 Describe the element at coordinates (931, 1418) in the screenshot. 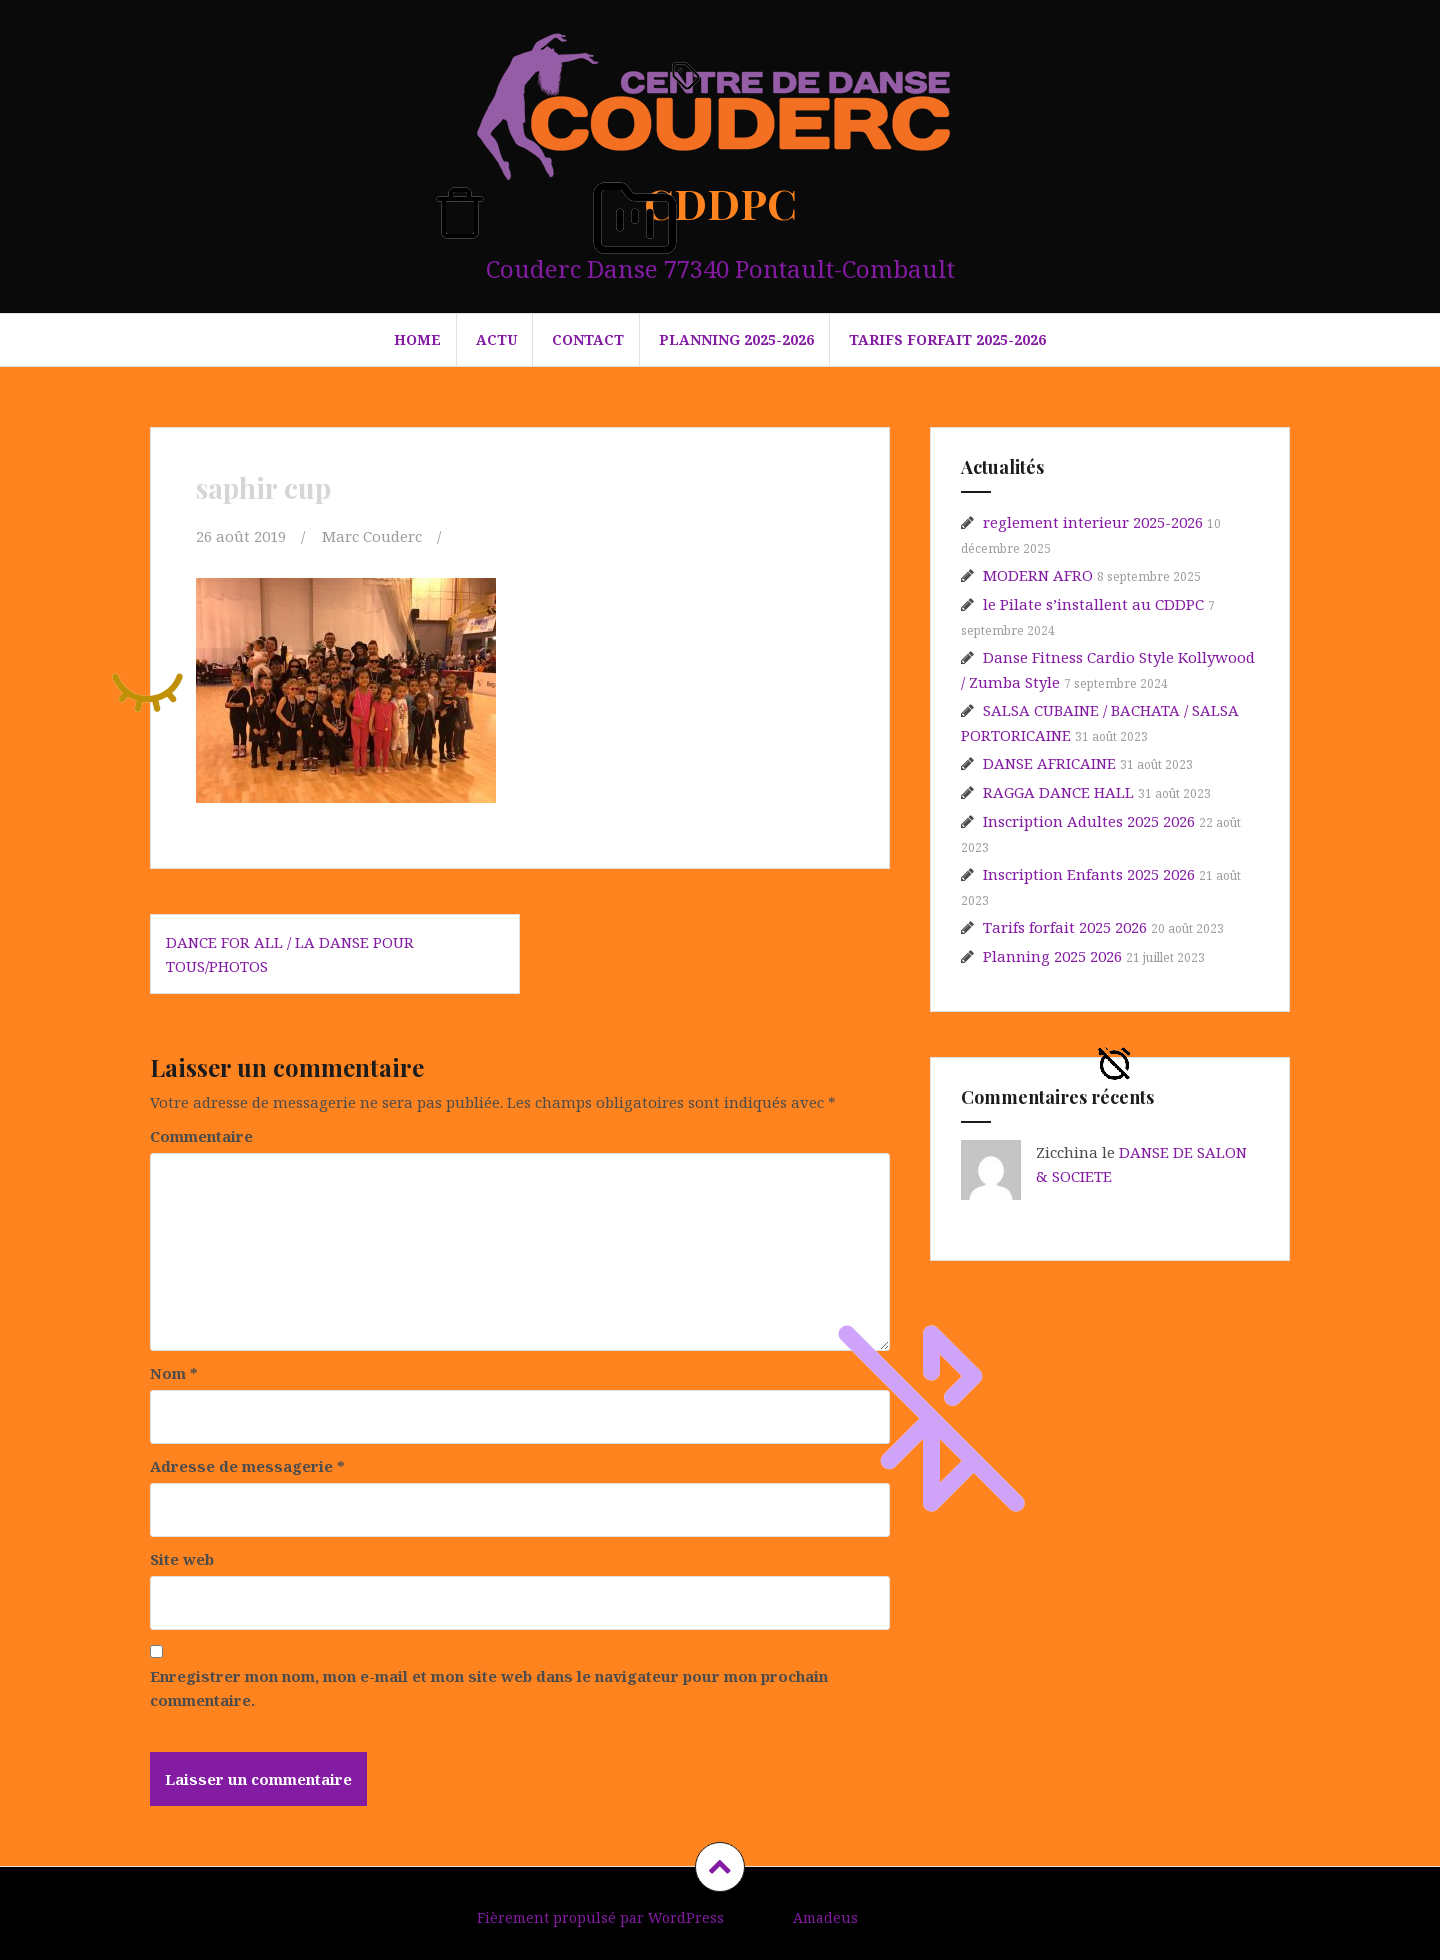

I see `bluetooth is currently disabled` at that location.